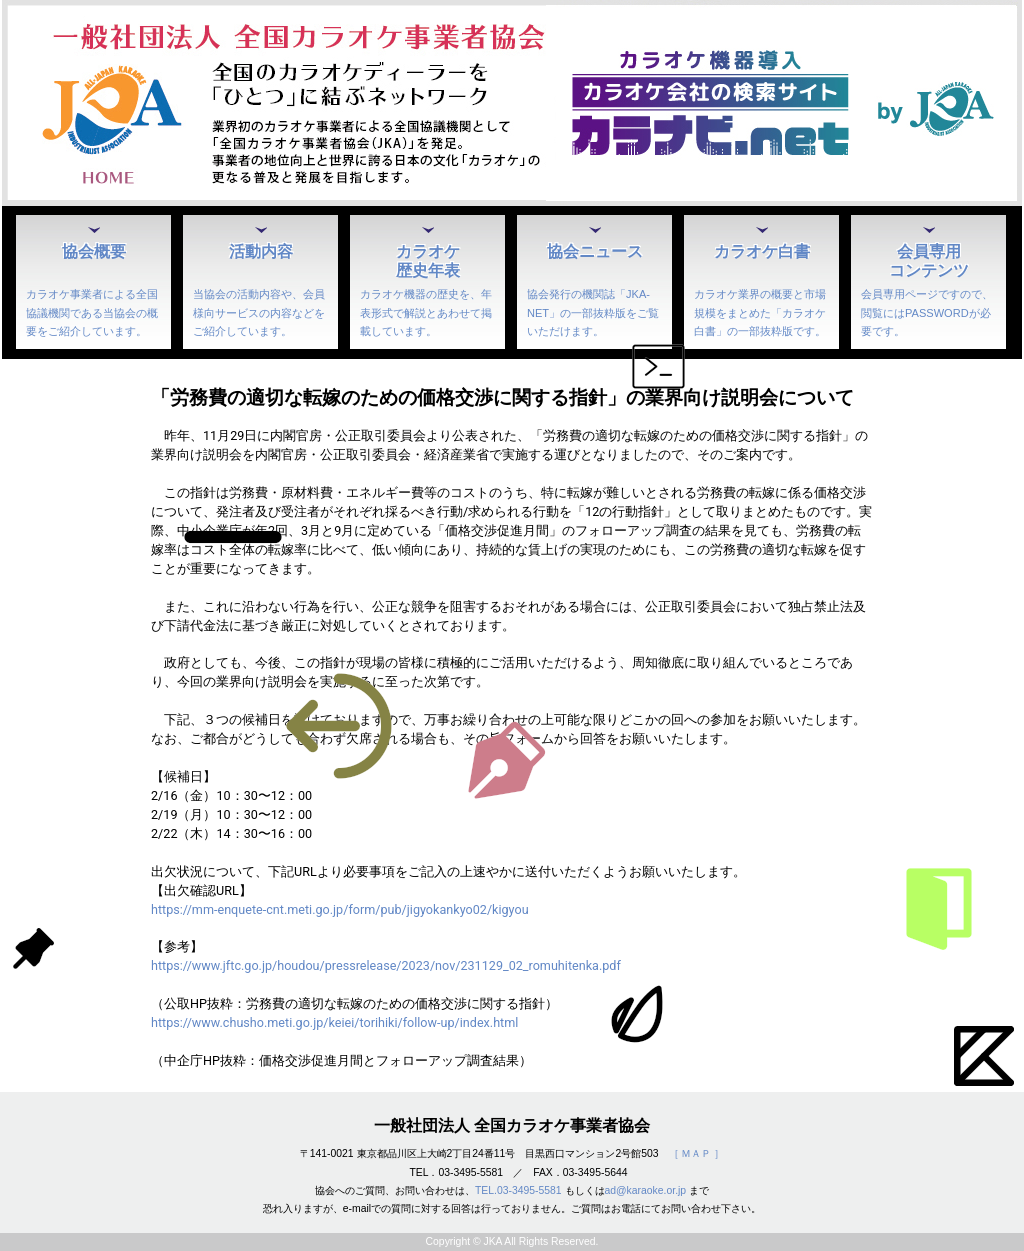 This screenshot has height=1251, width=1024. What do you see at coordinates (658, 366) in the screenshot?
I see `open command line terminal` at bounding box center [658, 366].